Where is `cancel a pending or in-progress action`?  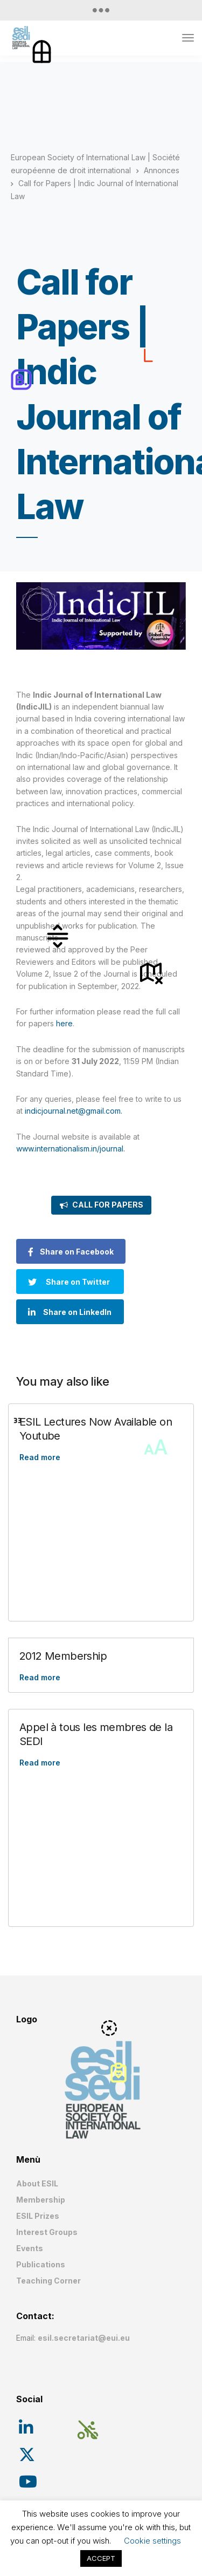 cancel a pending or in-progress action is located at coordinates (109, 2028).